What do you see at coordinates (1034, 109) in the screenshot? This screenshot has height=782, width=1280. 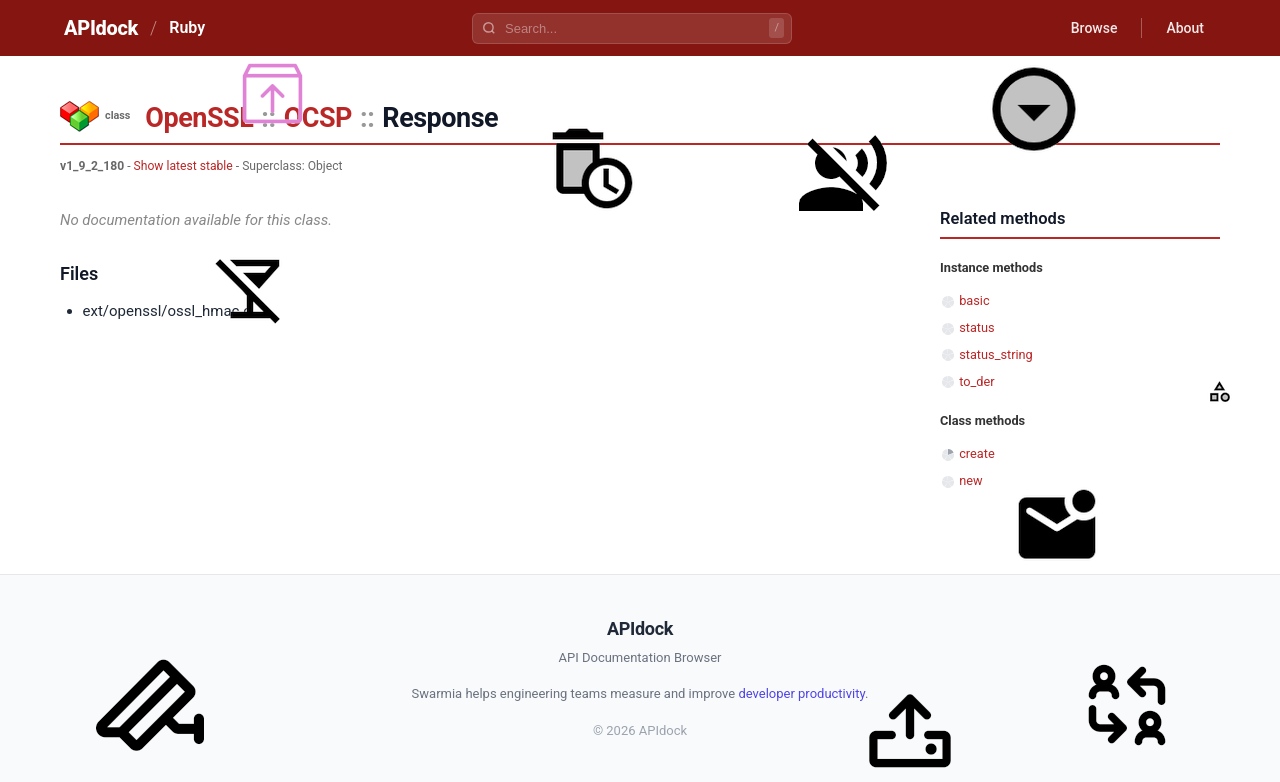 I see `expand dropdown menu or options` at bounding box center [1034, 109].